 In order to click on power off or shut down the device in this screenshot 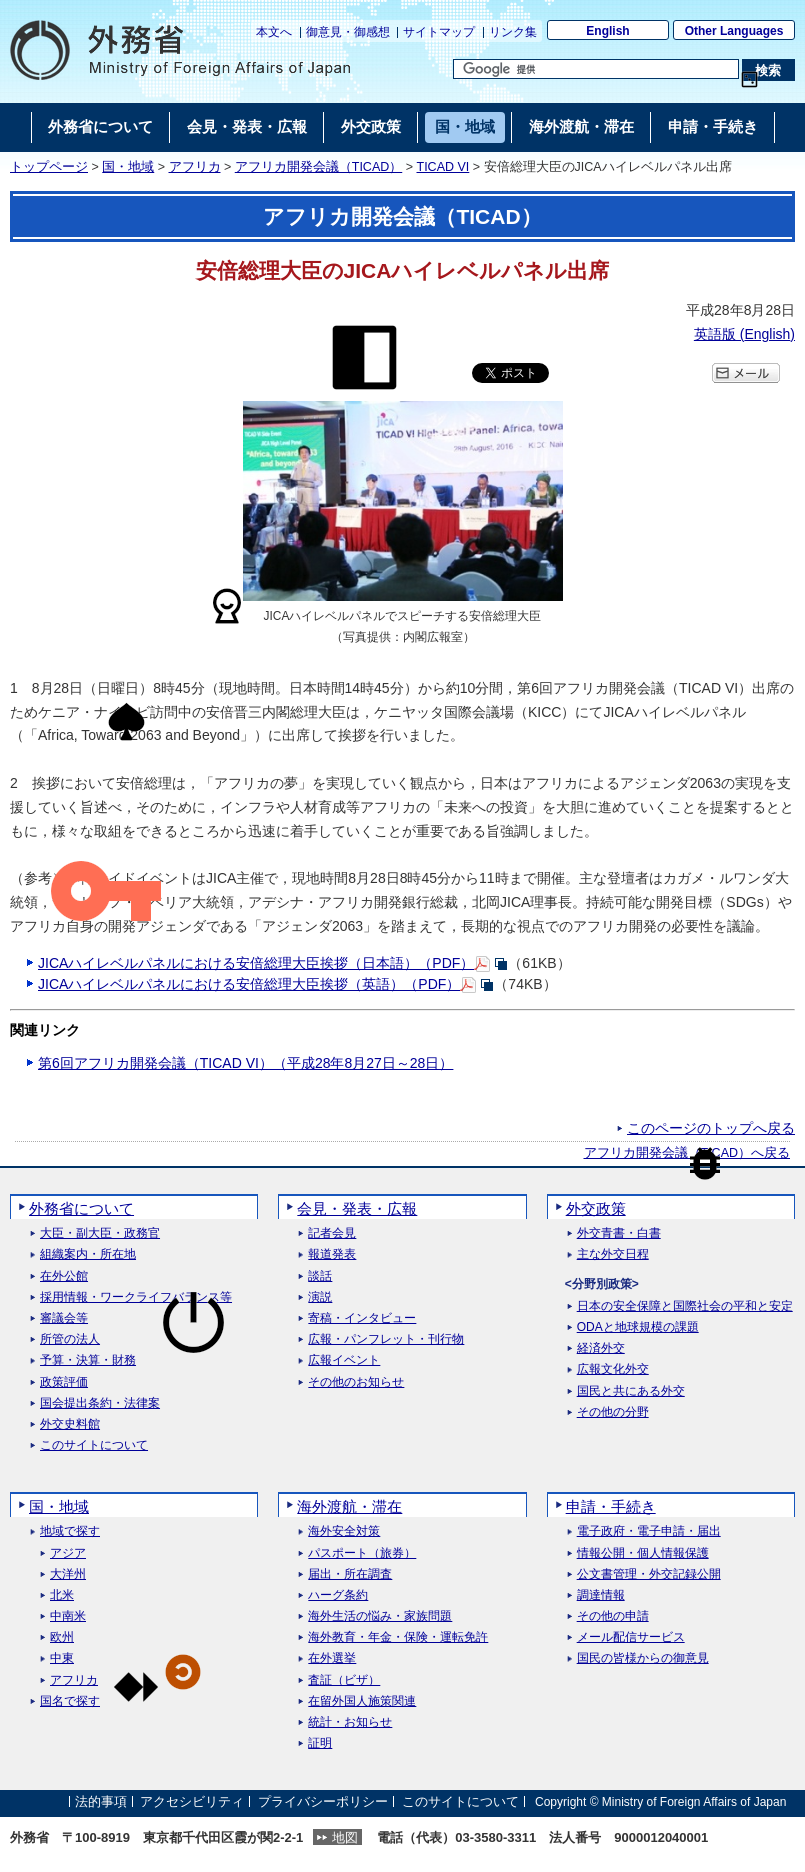, I will do `click(193, 1322)`.